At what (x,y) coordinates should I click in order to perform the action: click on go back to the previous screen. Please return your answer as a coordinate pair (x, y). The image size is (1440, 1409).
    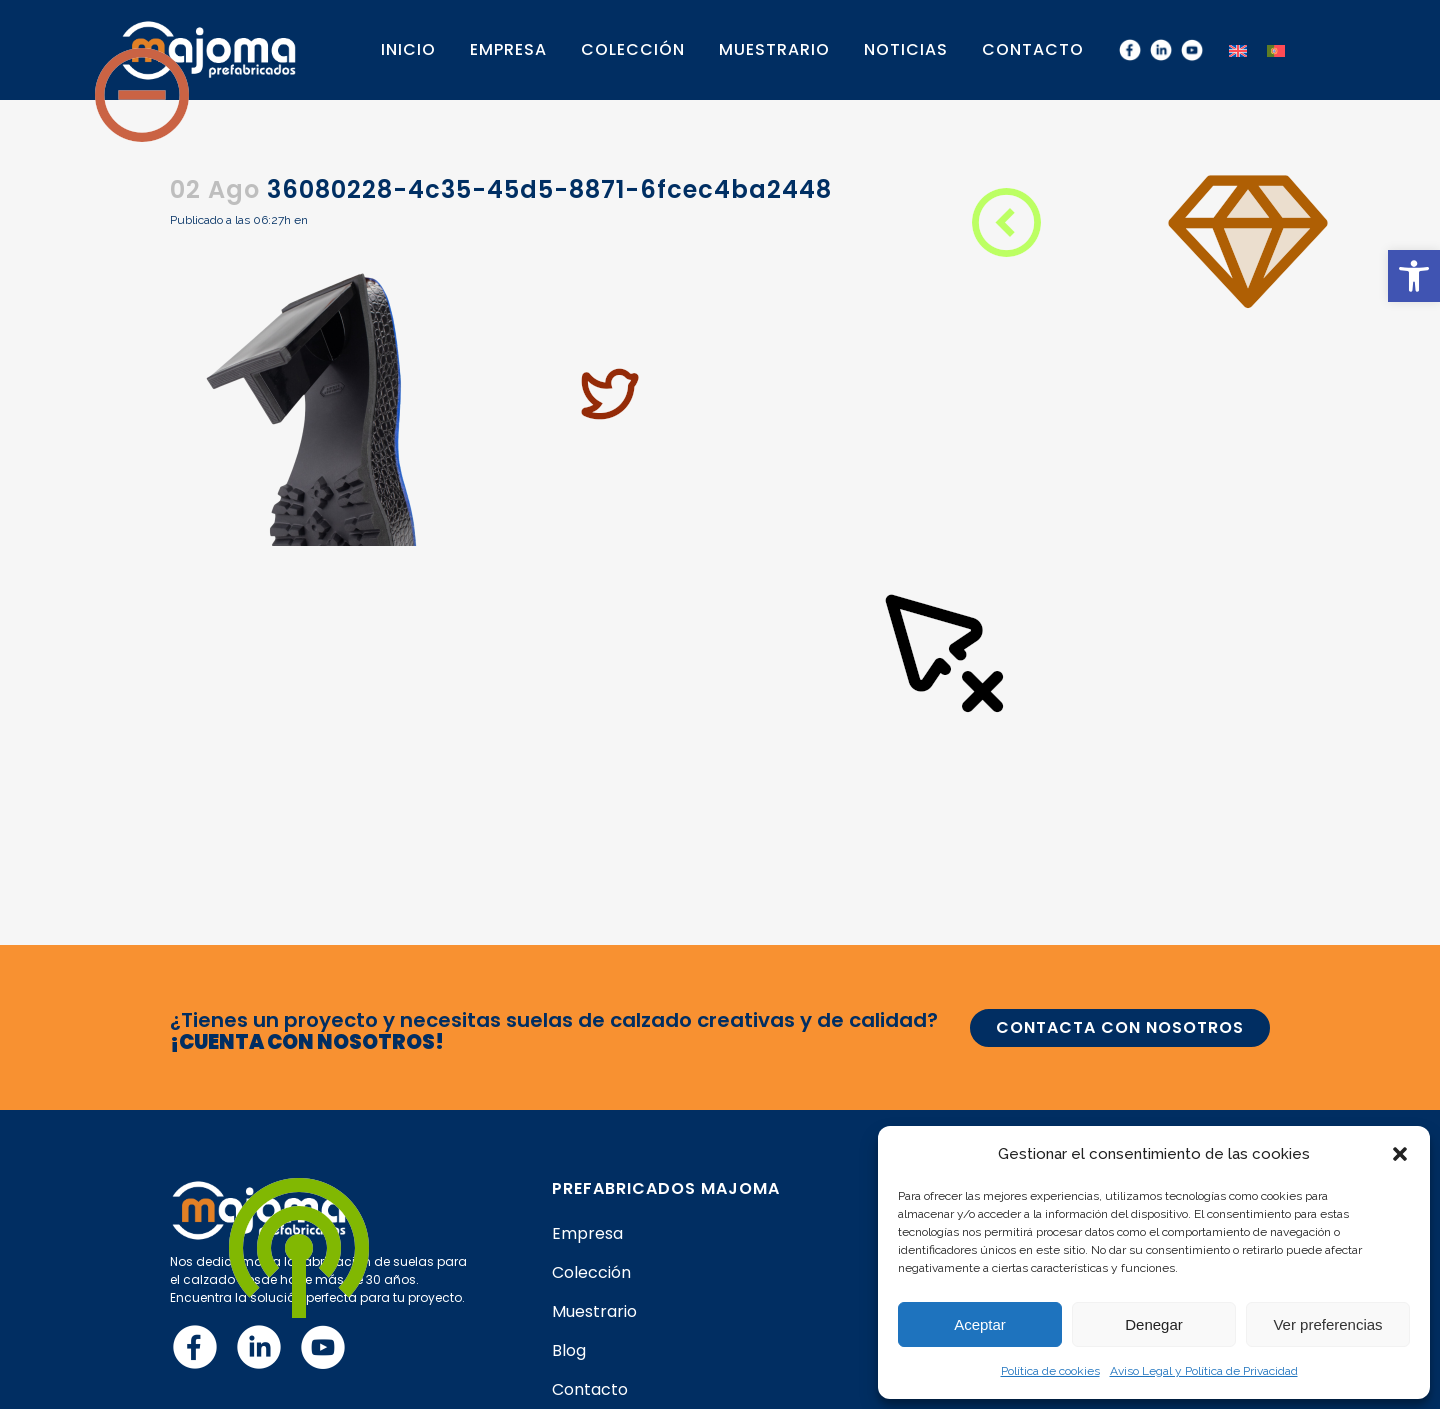
    Looking at the image, I should click on (1006, 222).